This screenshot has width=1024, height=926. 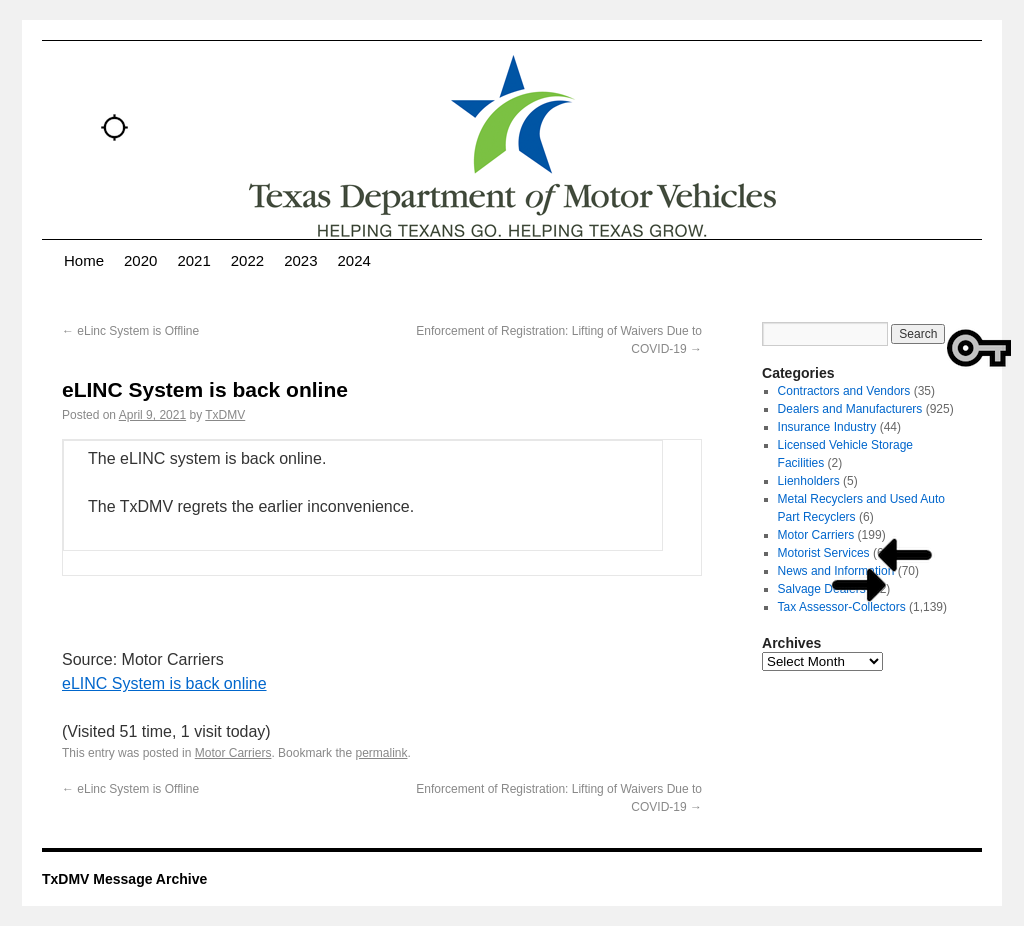 What do you see at coordinates (114, 127) in the screenshot?
I see `GPS signal is searching or not yet locked` at bounding box center [114, 127].